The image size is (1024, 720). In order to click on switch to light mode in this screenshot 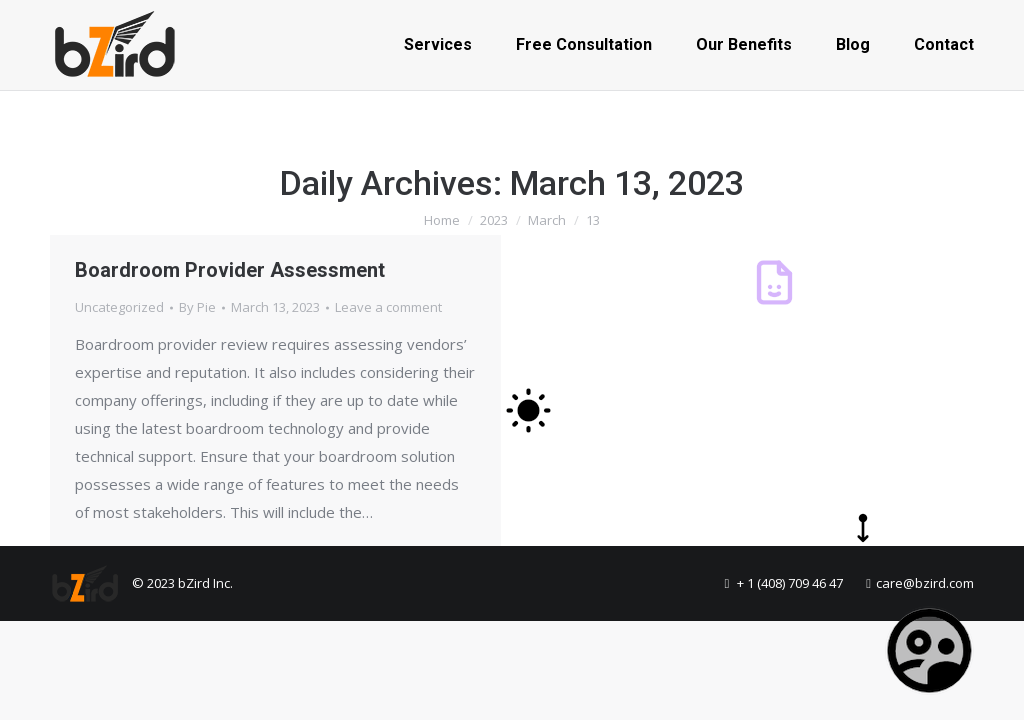, I will do `click(528, 410)`.